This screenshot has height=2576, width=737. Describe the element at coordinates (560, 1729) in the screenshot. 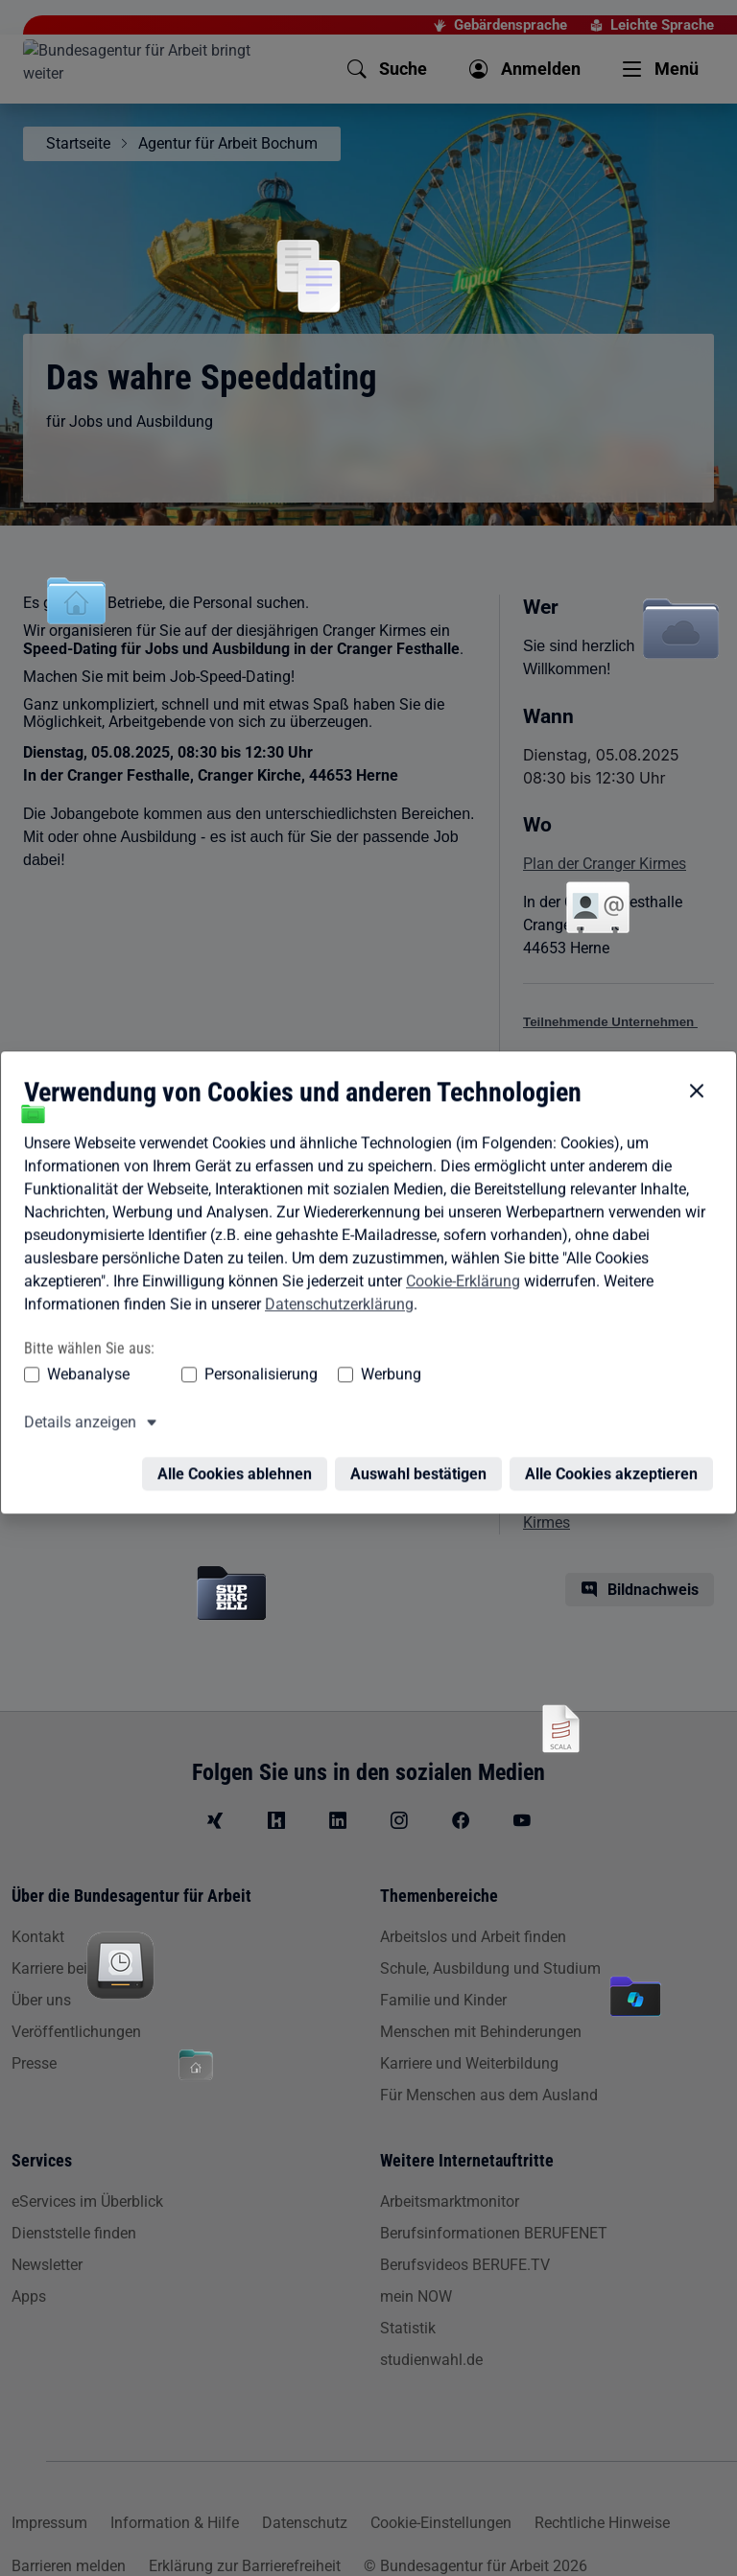

I see `a scala source code file` at that location.